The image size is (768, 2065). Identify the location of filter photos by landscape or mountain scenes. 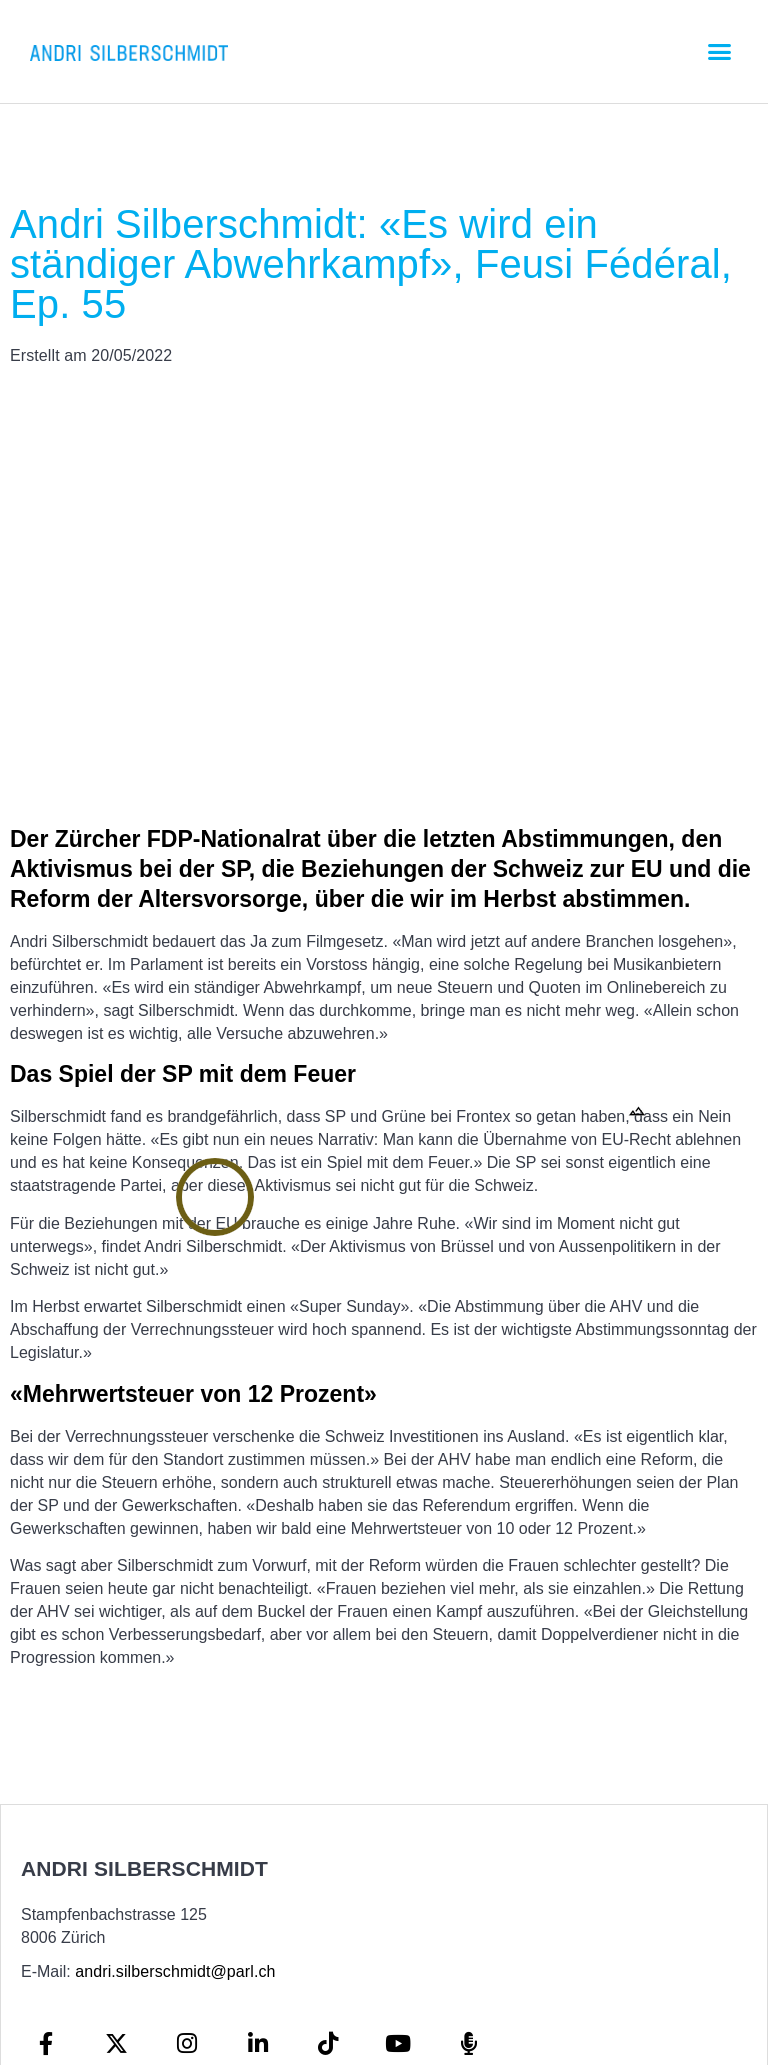
(637, 1111).